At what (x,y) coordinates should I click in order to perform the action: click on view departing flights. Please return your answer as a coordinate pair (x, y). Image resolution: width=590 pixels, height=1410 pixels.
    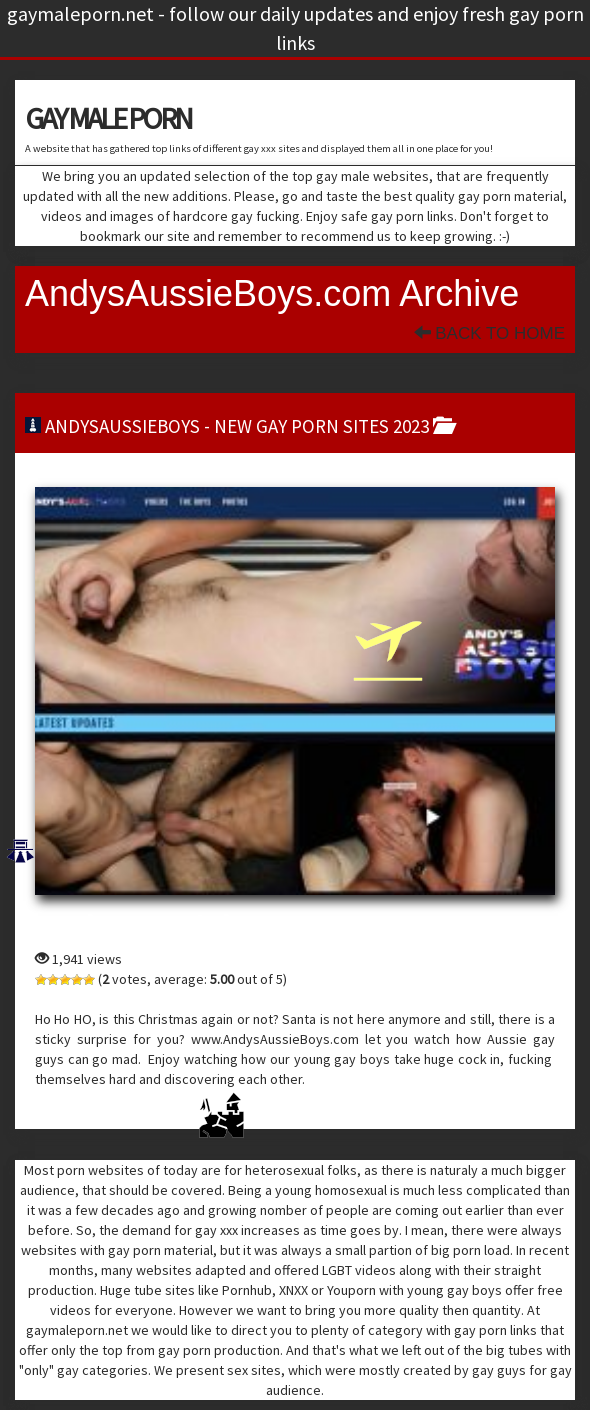
    Looking at the image, I should click on (388, 650).